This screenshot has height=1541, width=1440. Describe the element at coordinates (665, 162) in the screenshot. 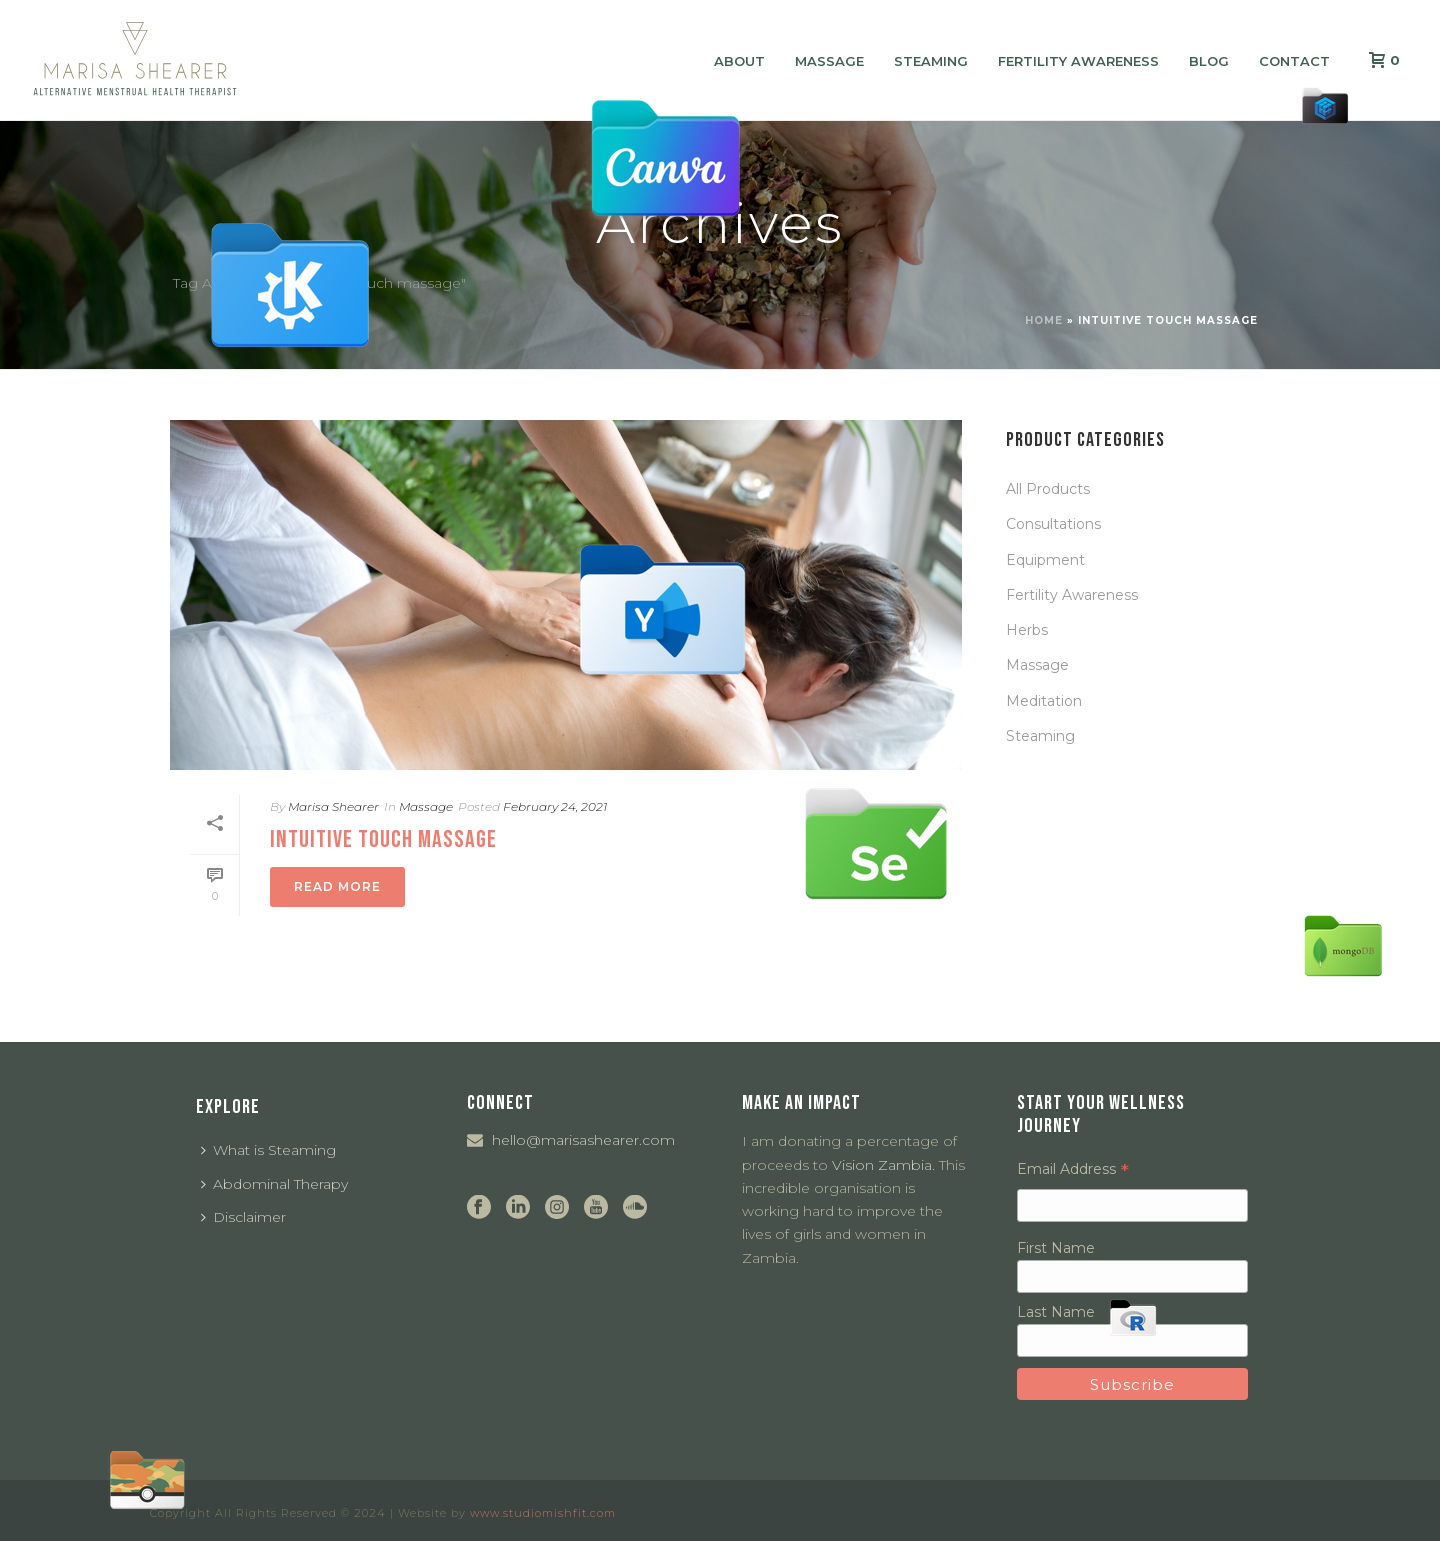

I see `open folder containing Canva project files` at that location.